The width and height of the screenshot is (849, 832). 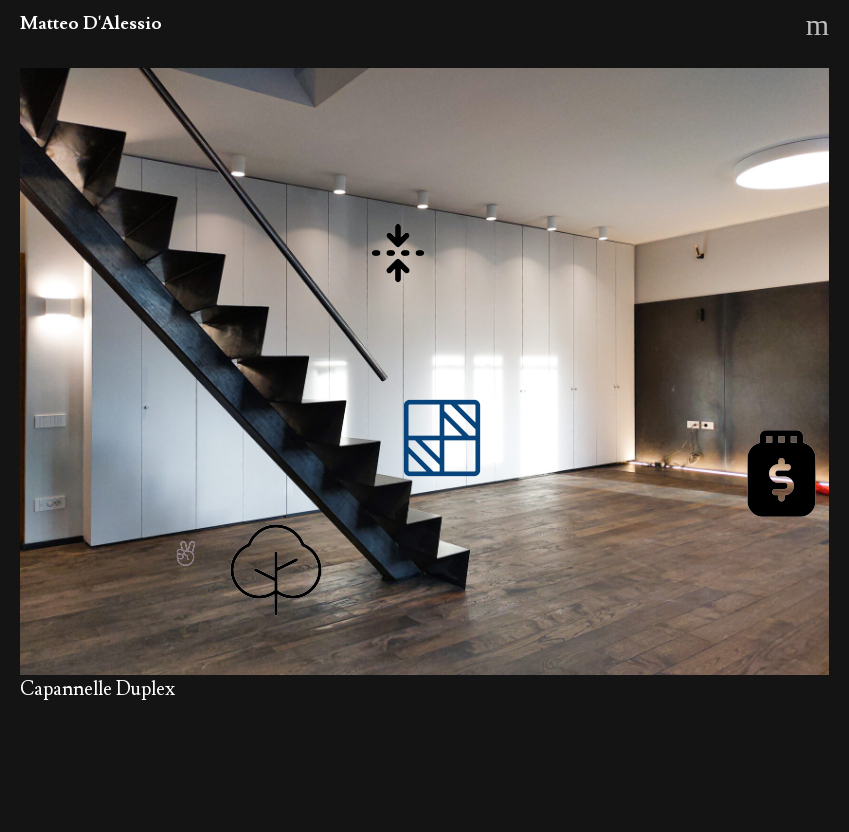 What do you see at coordinates (185, 553) in the screenshot?
I see `send a peace sign reaction or emoji` at bounding box center [185, 553].